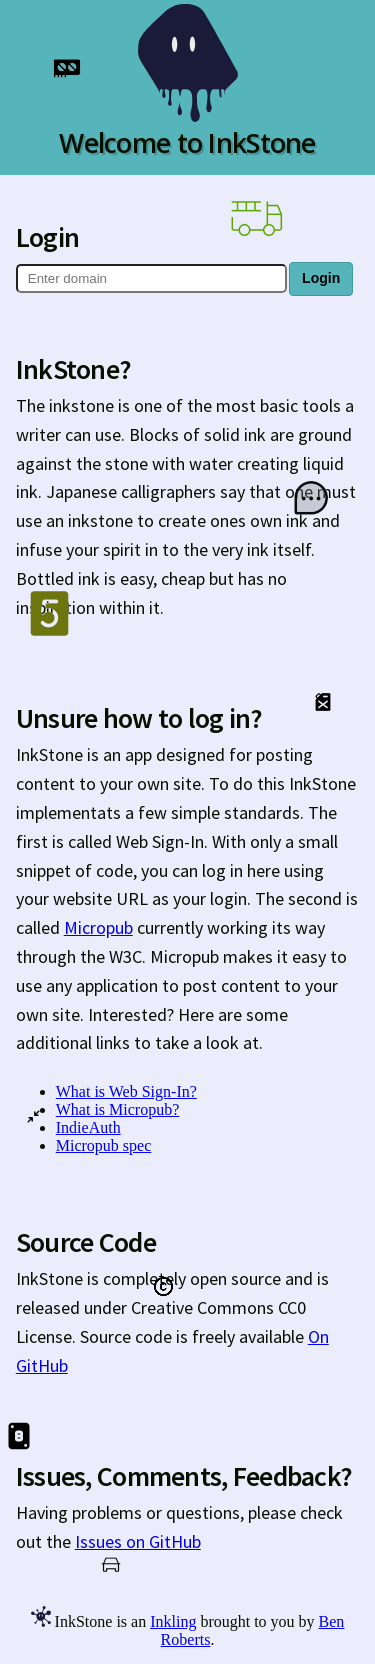 The height and width of the screenshot is (1664, 375). Describe the element at coordinates (255, 216) in the screenshot. I see `indicates emergency services or fire department` at that location.